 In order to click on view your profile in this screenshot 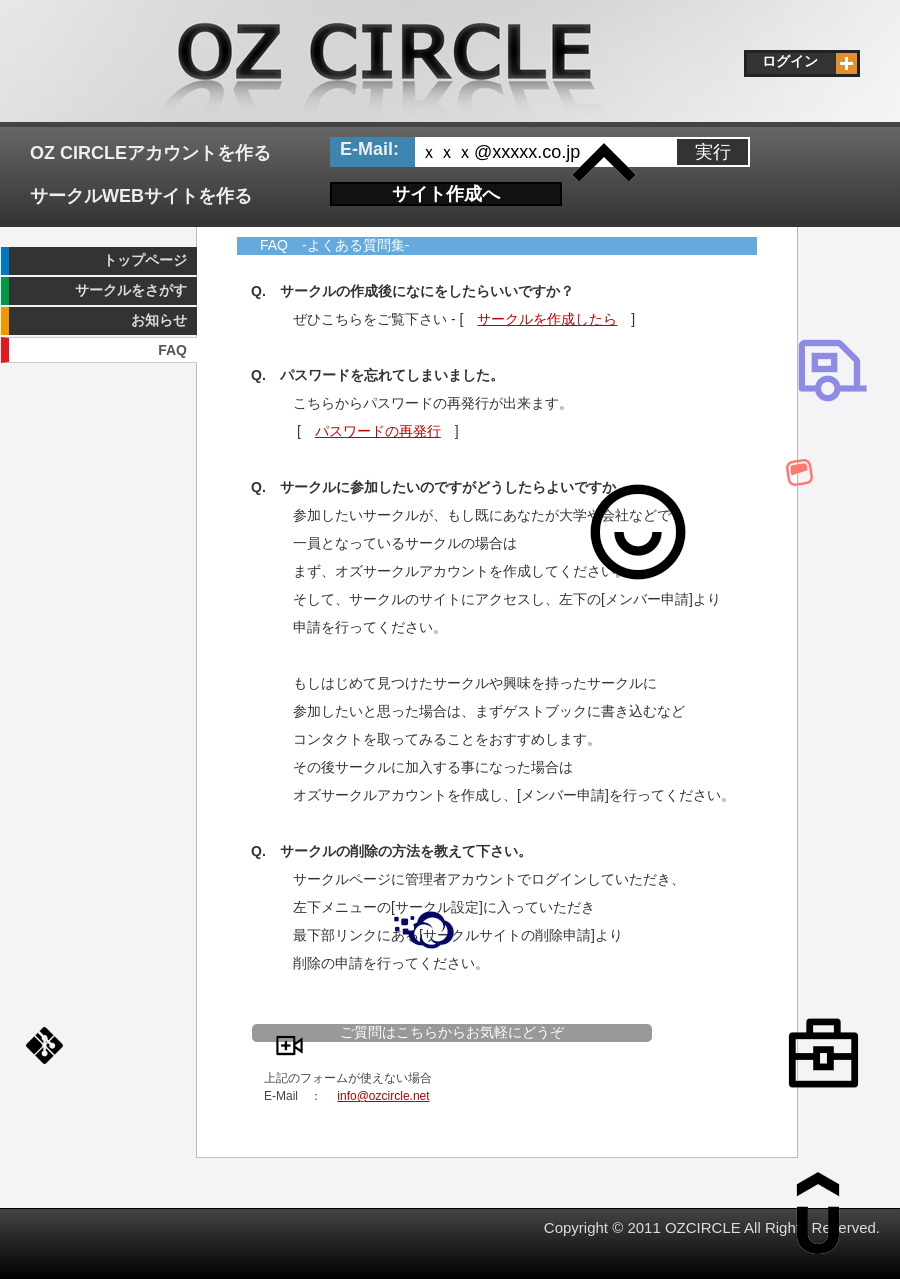, I will do `click(638, 532)`.